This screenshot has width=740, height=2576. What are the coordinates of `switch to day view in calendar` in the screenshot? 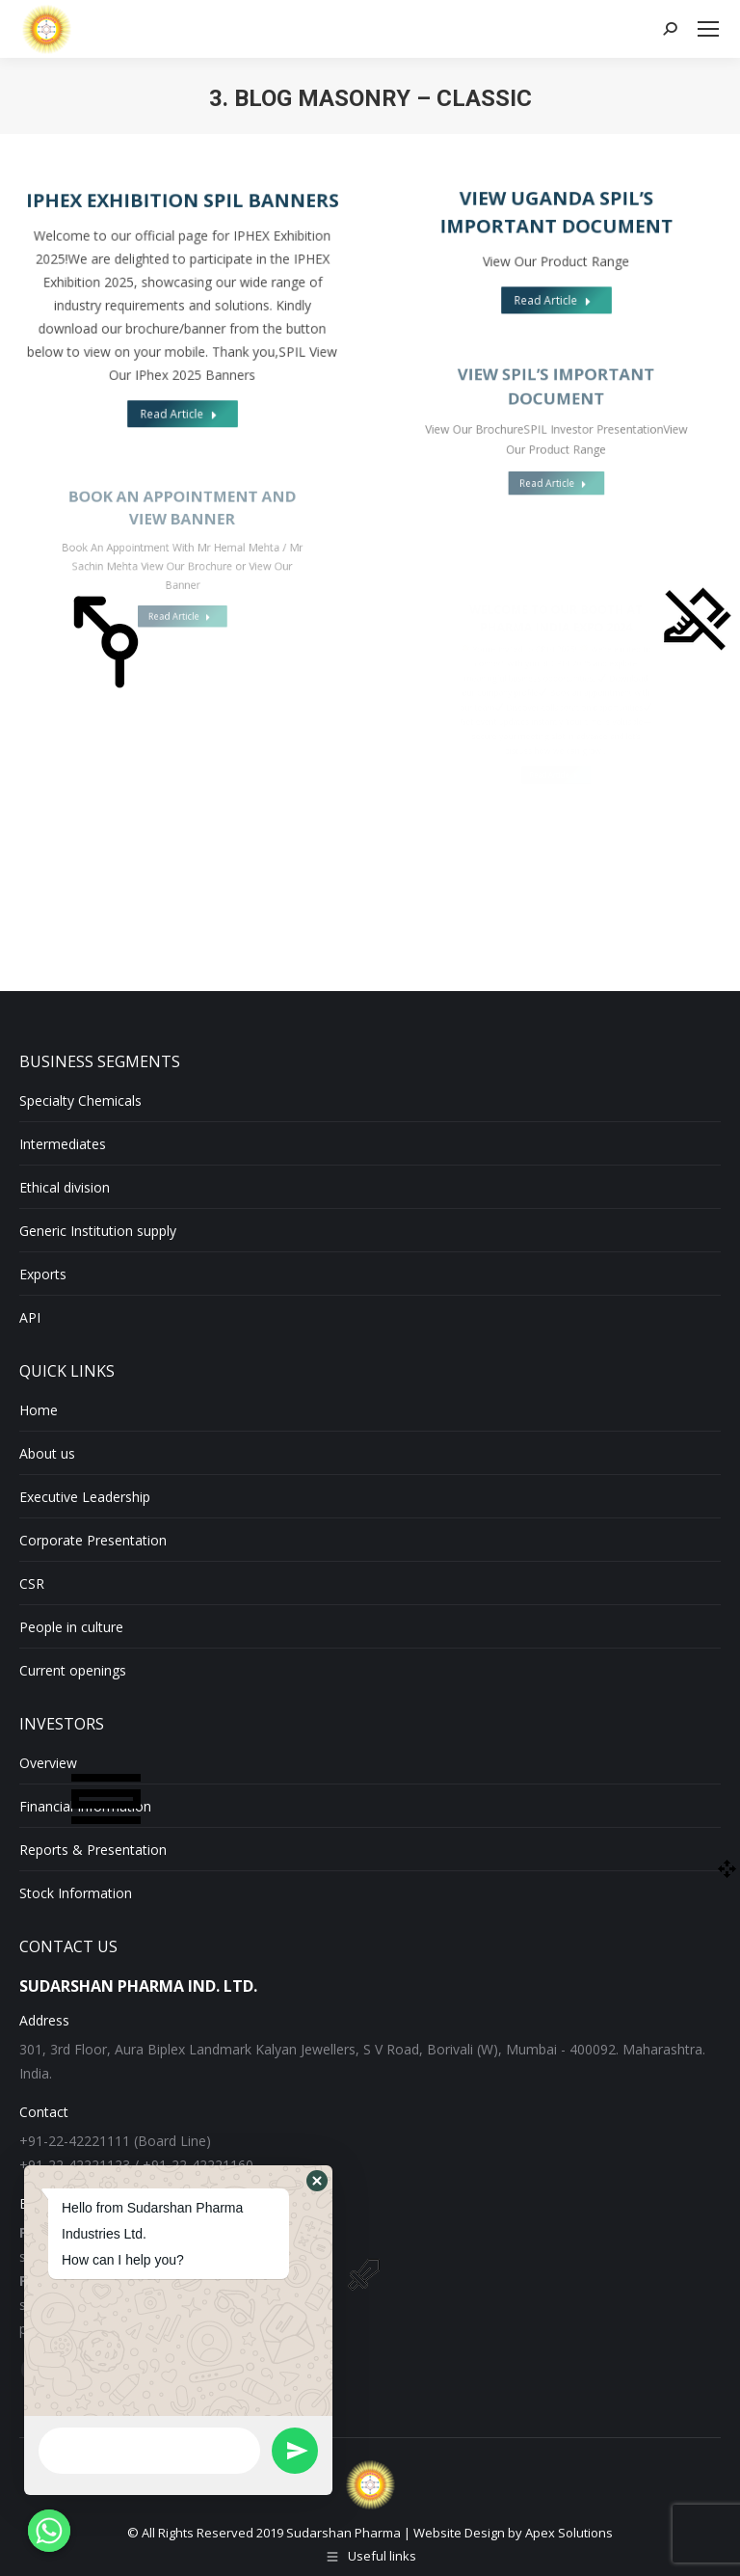 It's located at (106, 1797).